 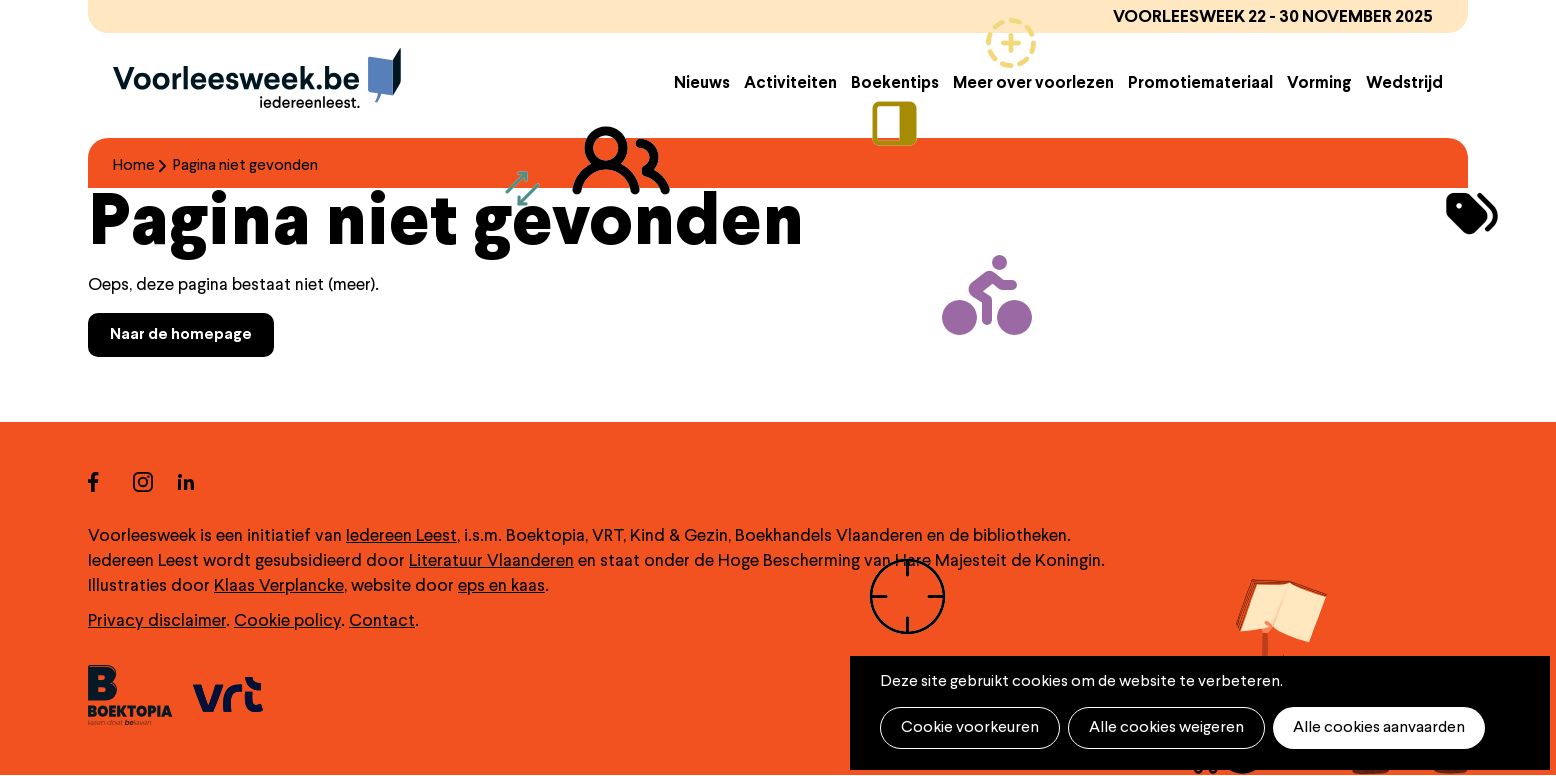 I want to click on access cycling or bike-related features, so click(x=987, y=295).